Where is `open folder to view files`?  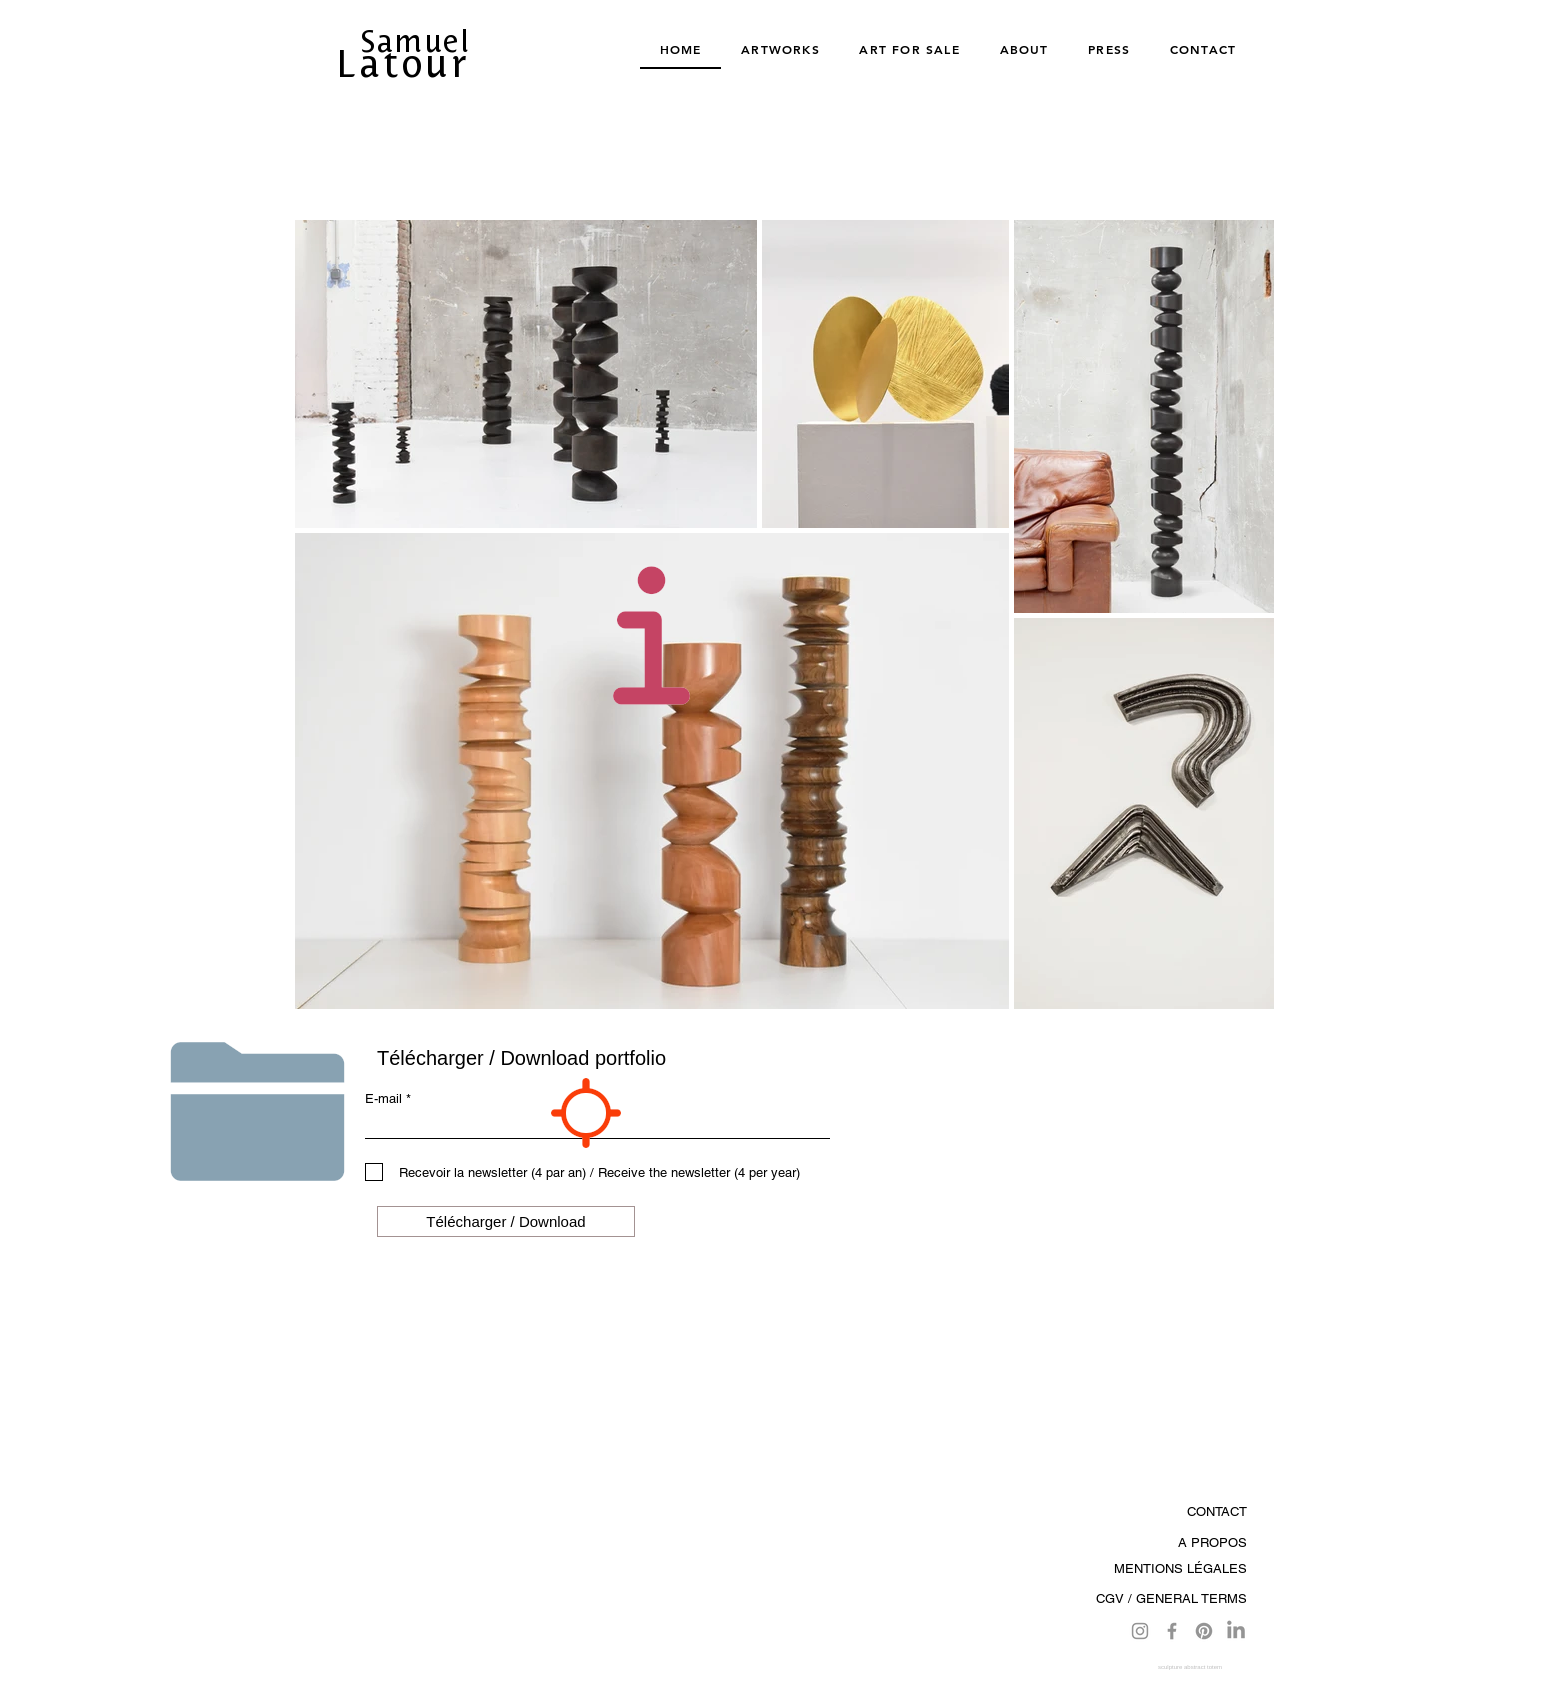
open folder to view files is located at coordinates (257, 1111).